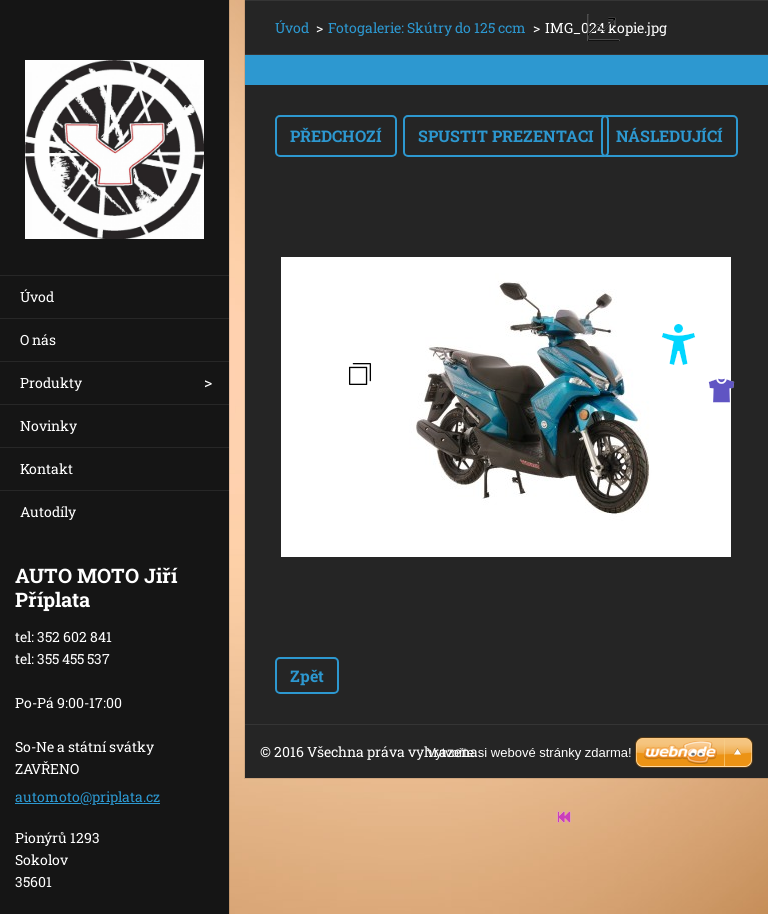 The width and height of the screenshot is (768, 914). What do you see at coordinates (564, 817) in the screenshot?
I see `skip to previous track` at bounding box center [564, 817].